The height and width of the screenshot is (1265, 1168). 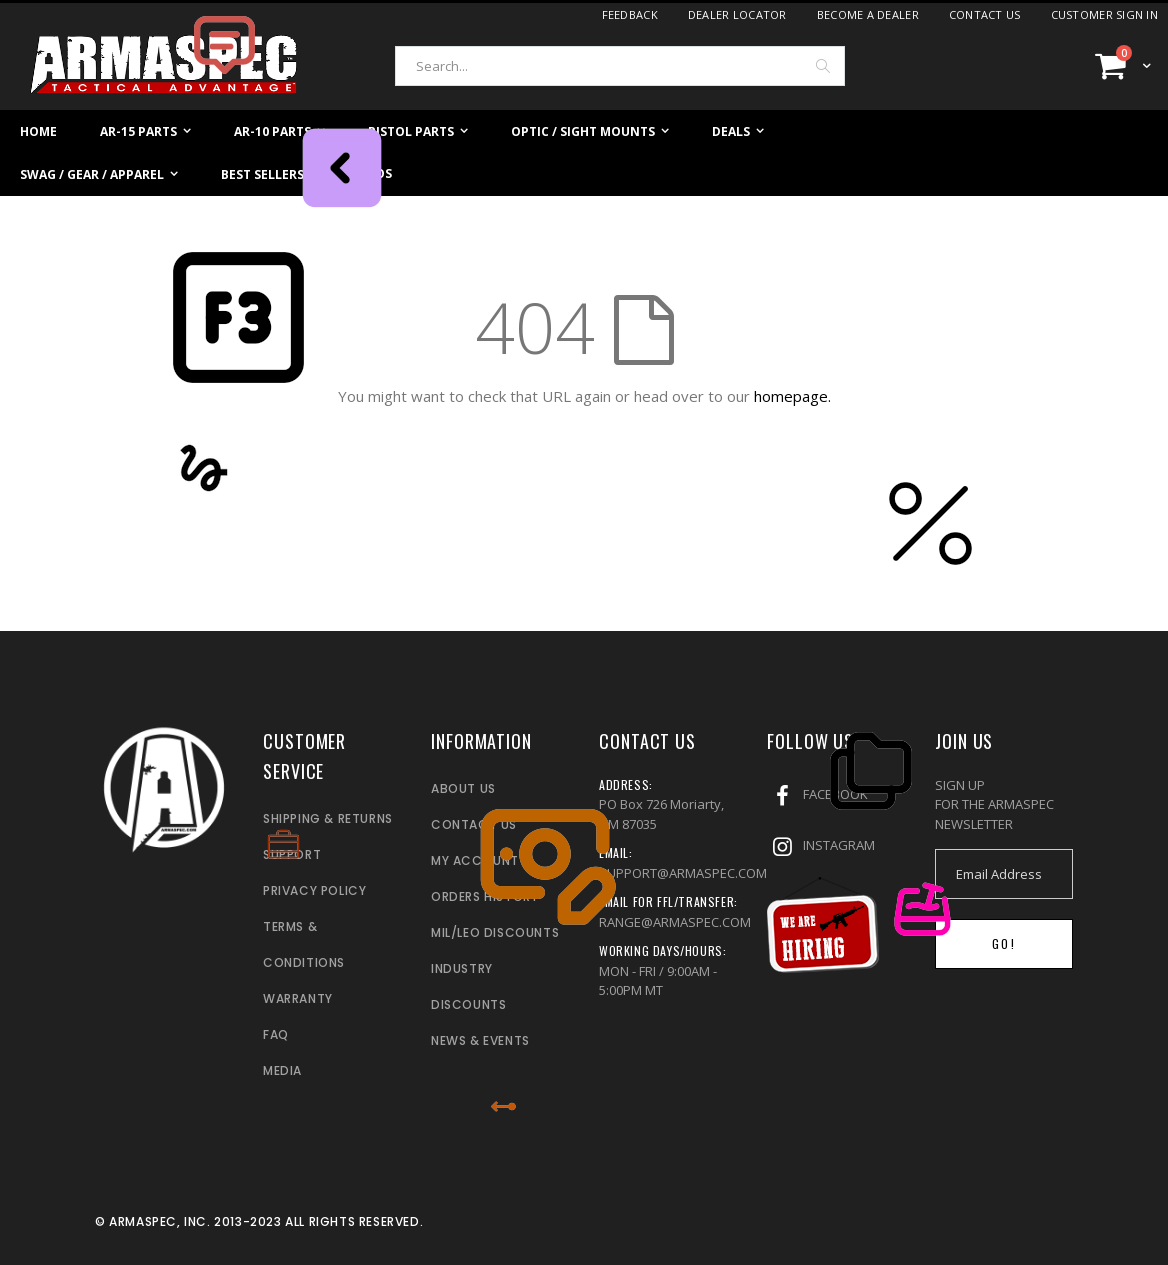 I want to click on access work or business documents, so click(x=283, y=845).